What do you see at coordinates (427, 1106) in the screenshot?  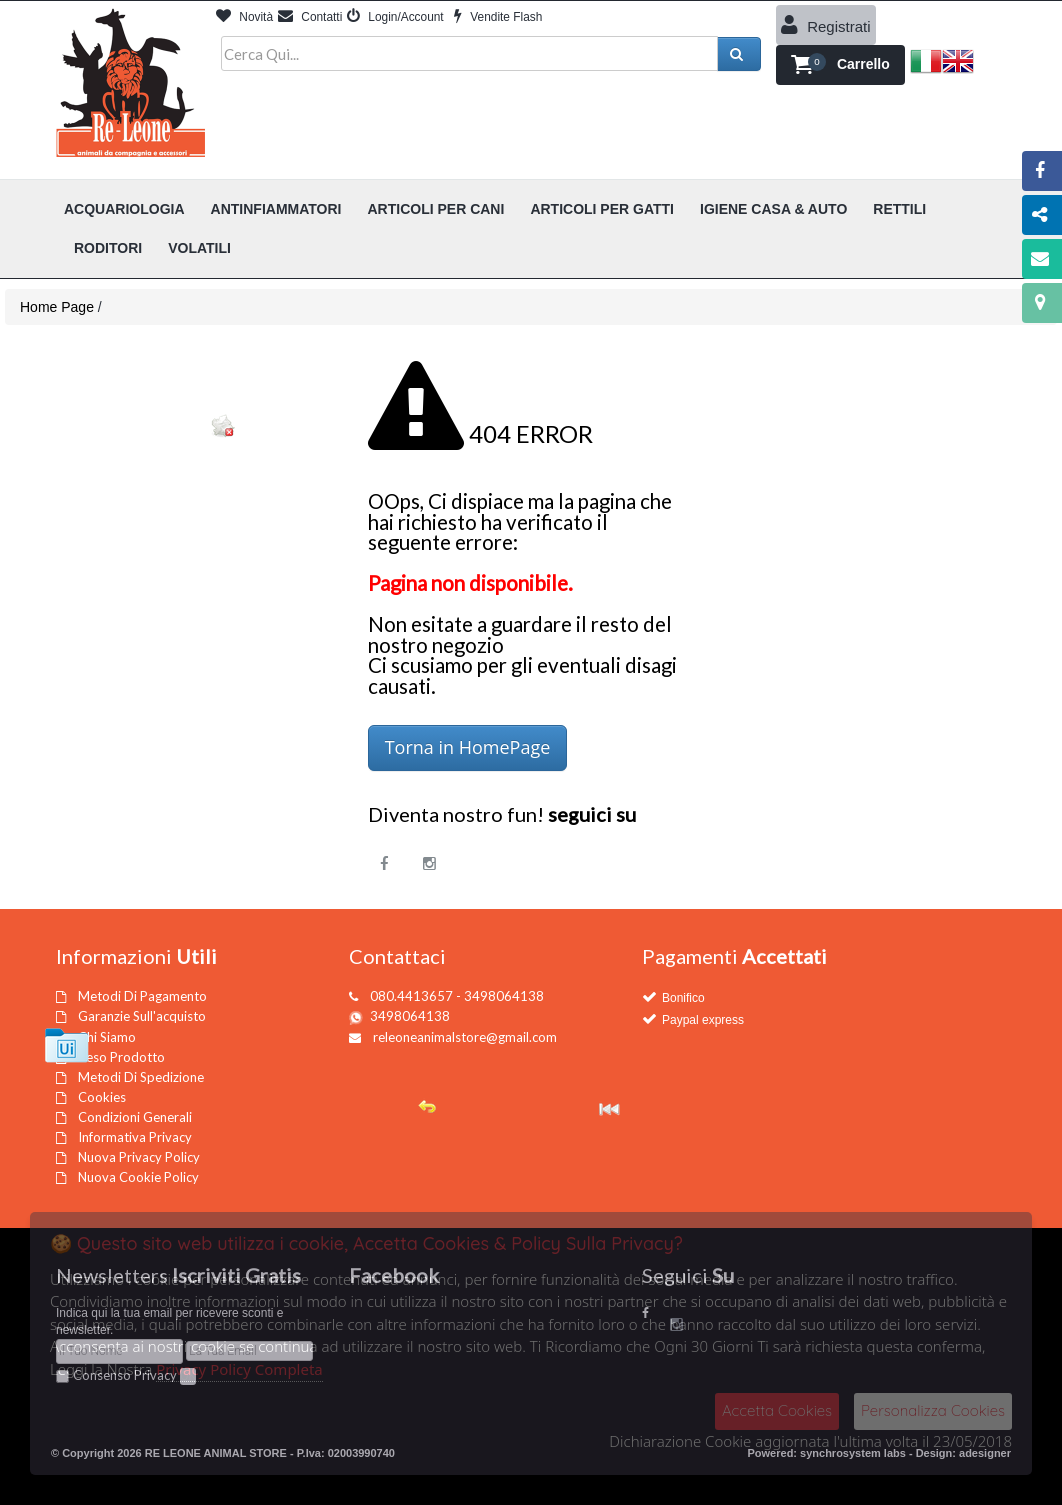 I see `undo the last action` at bounding box center [427, 1106].